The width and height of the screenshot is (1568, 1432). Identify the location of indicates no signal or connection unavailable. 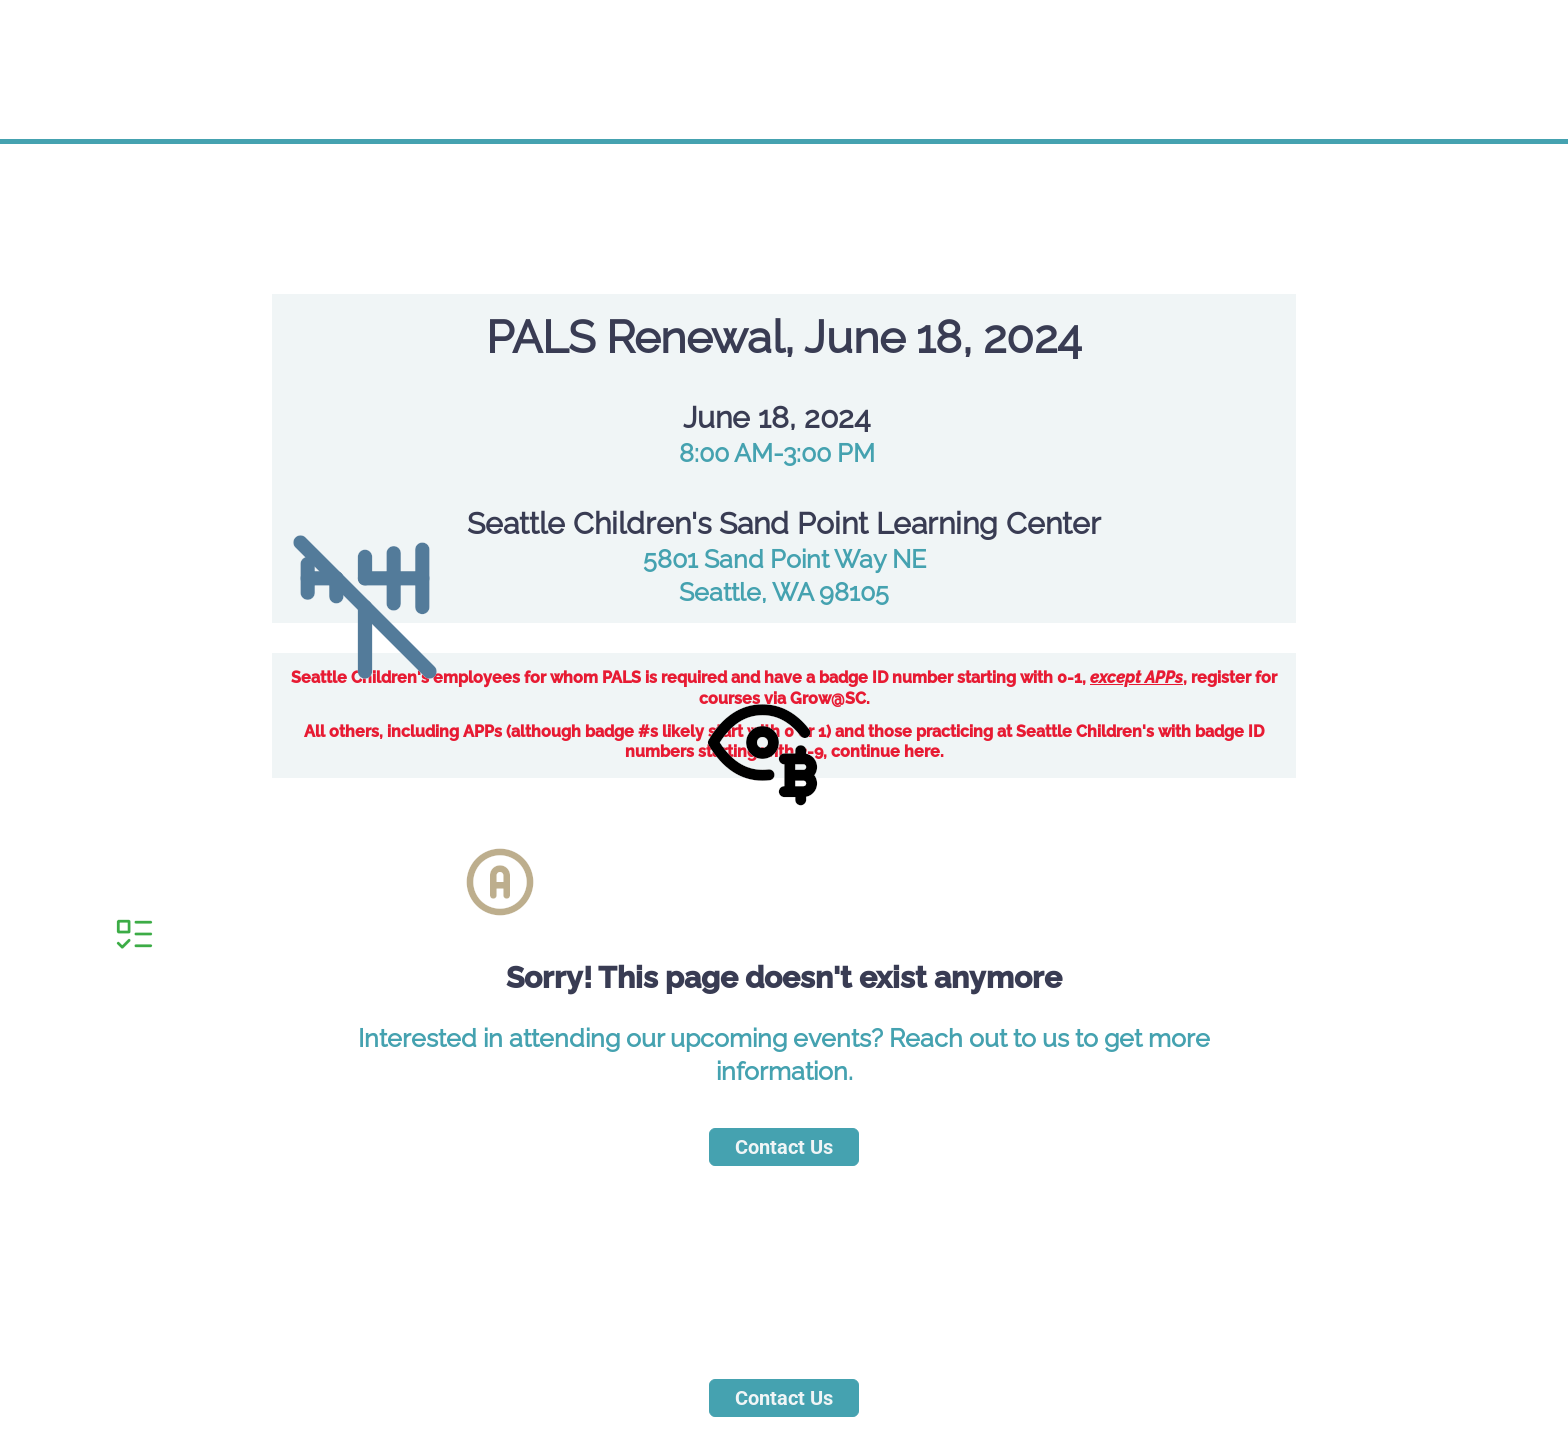
(365, 607).